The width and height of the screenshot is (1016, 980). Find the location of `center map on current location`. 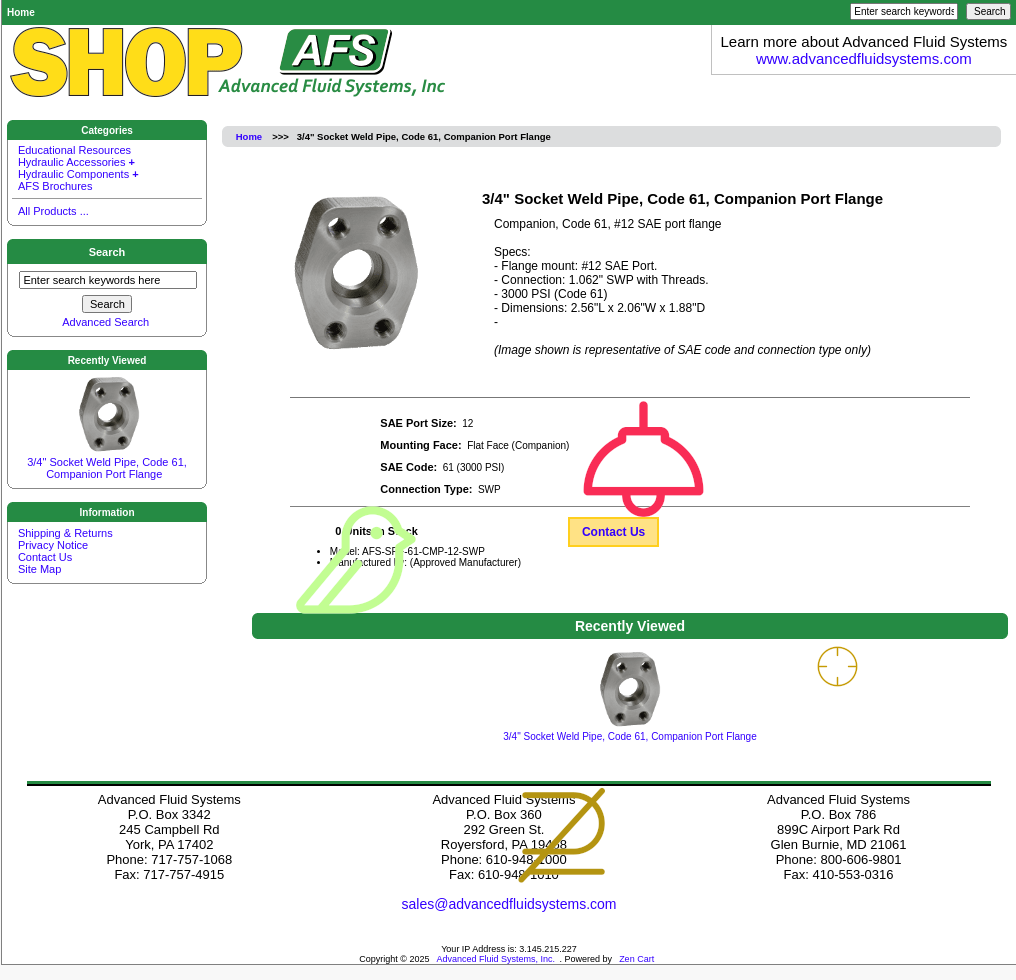

center map on current location is located at coordinates (837, 666).